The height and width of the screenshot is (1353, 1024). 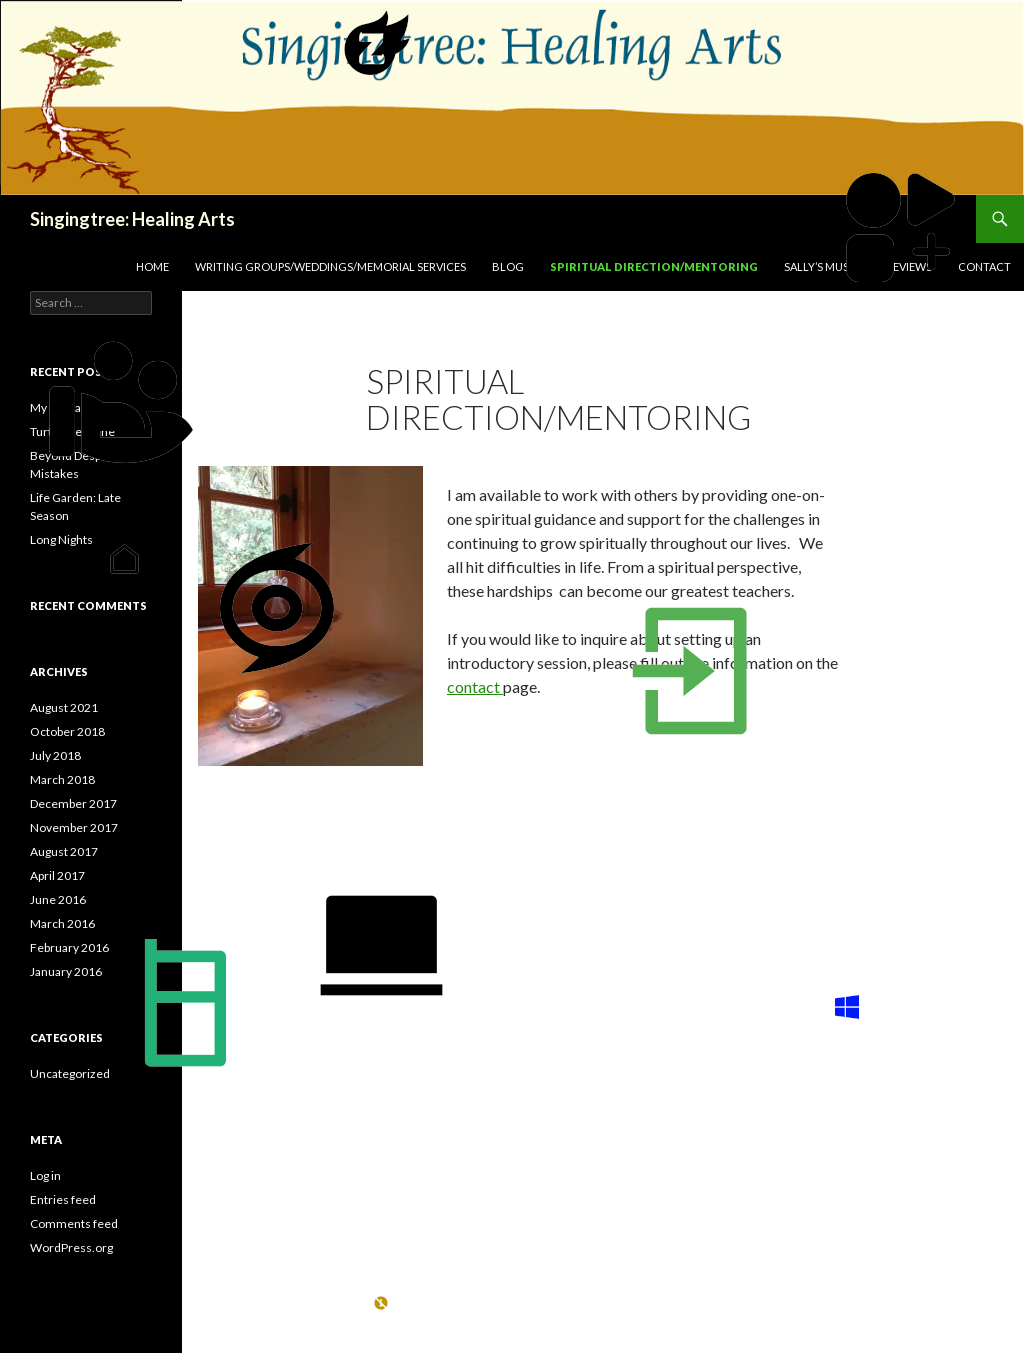 What do you see at coordinates (381, 1303) in the screenshot?
I see `information or help is unavailable` at bounding box center [381, 1303].